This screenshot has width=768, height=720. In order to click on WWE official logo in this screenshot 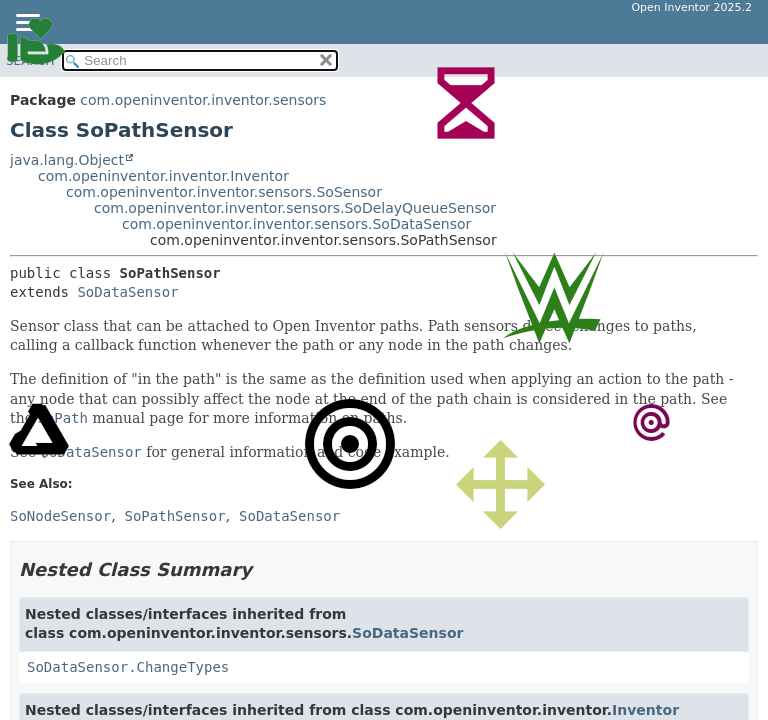, I will do `click(553, 297)`.